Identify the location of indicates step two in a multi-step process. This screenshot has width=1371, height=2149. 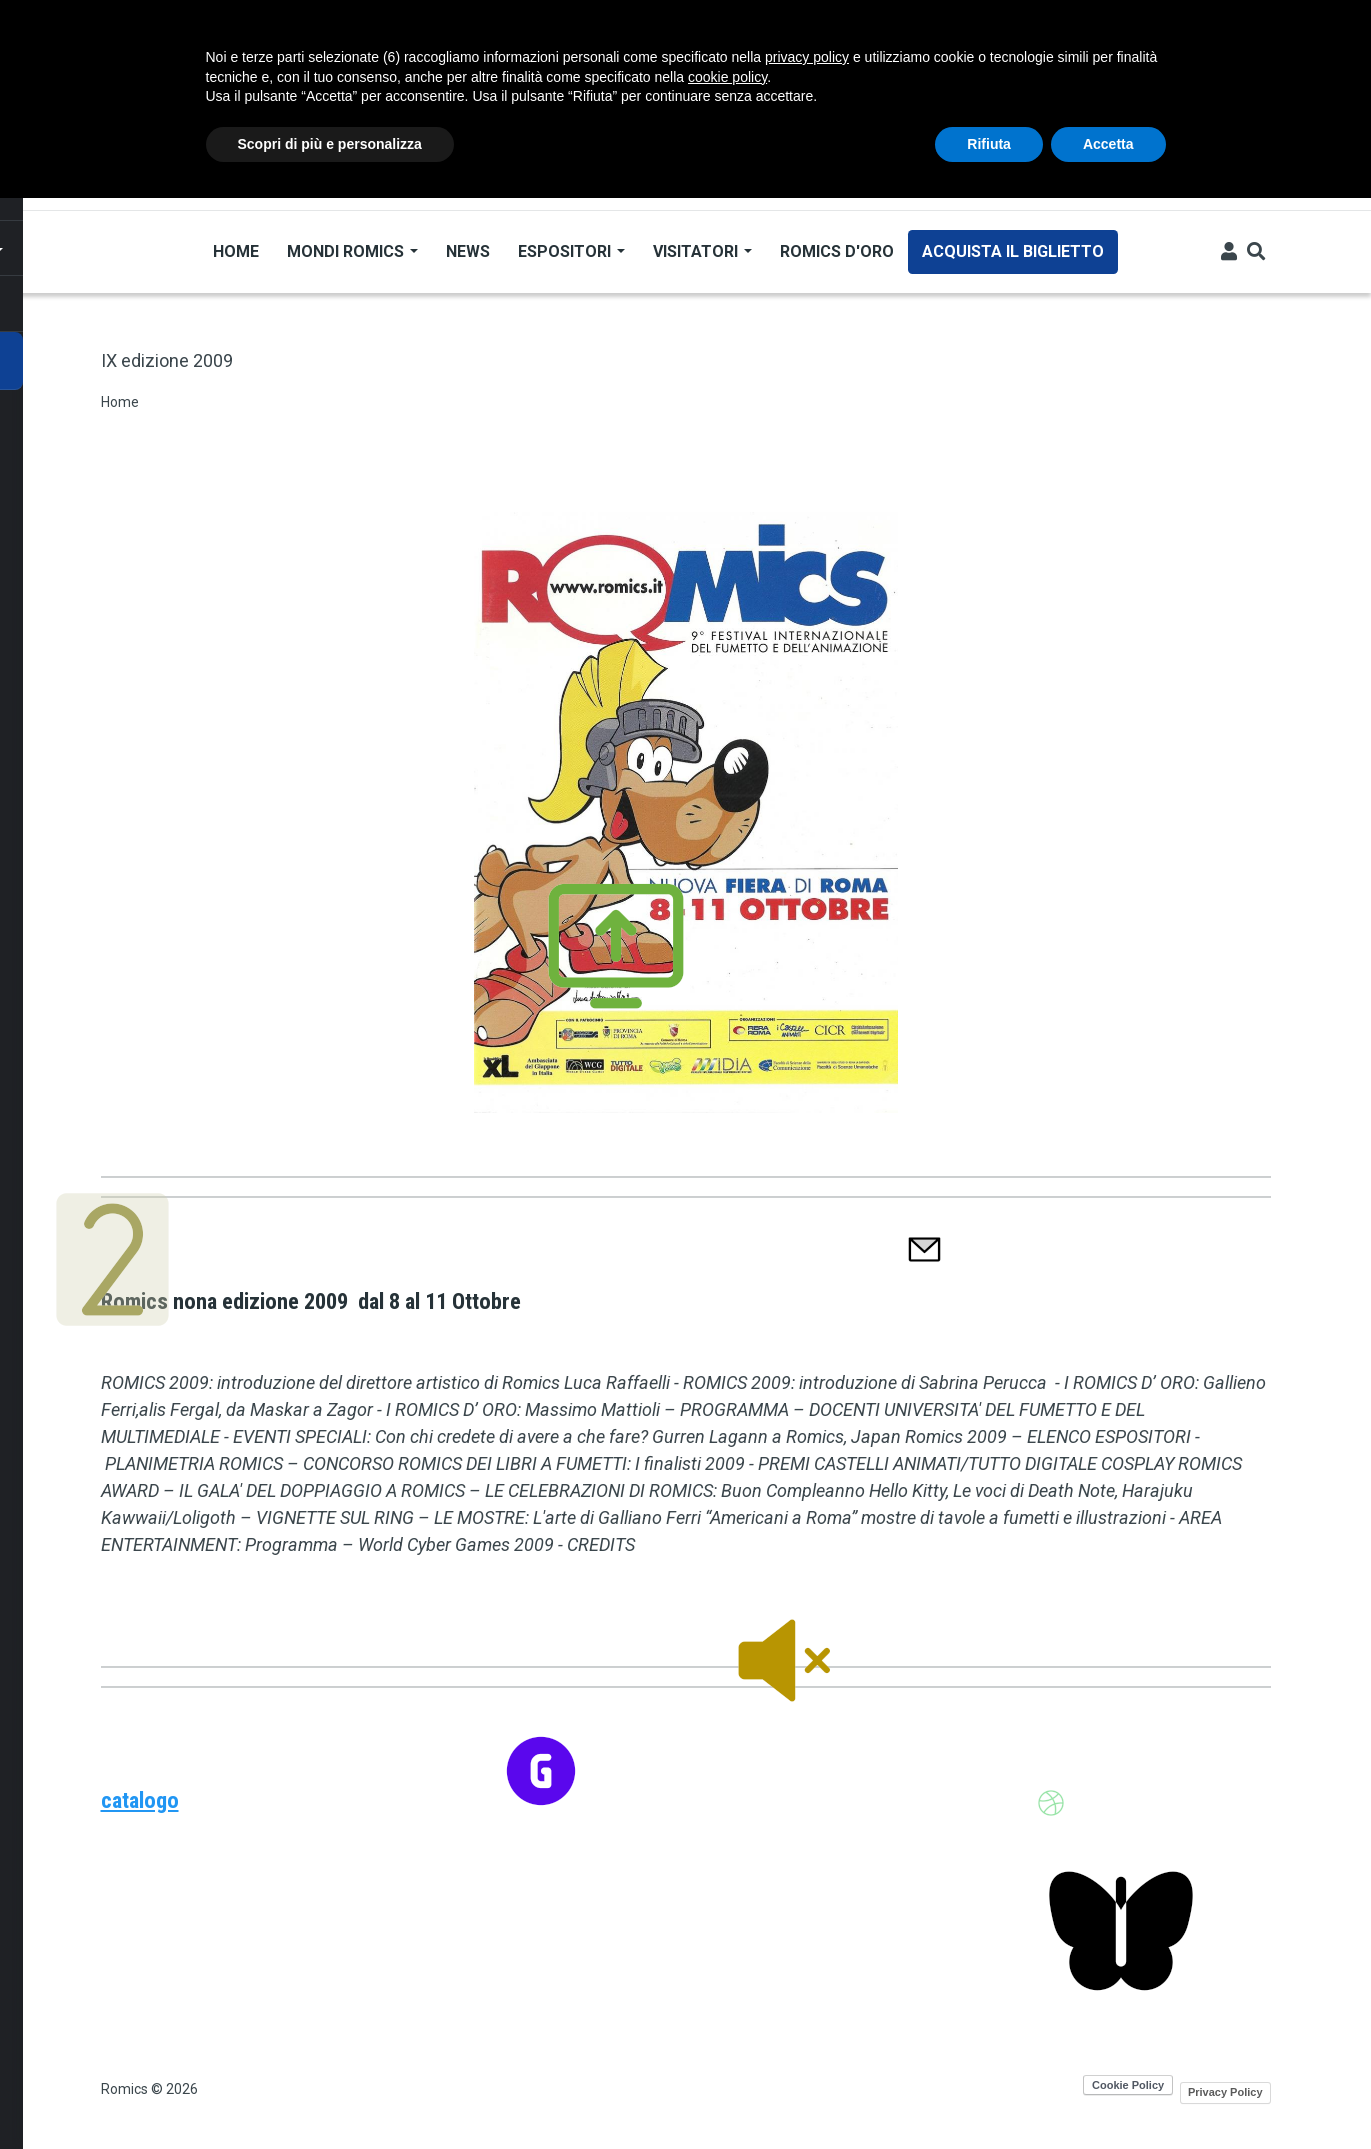
(112, 1259).